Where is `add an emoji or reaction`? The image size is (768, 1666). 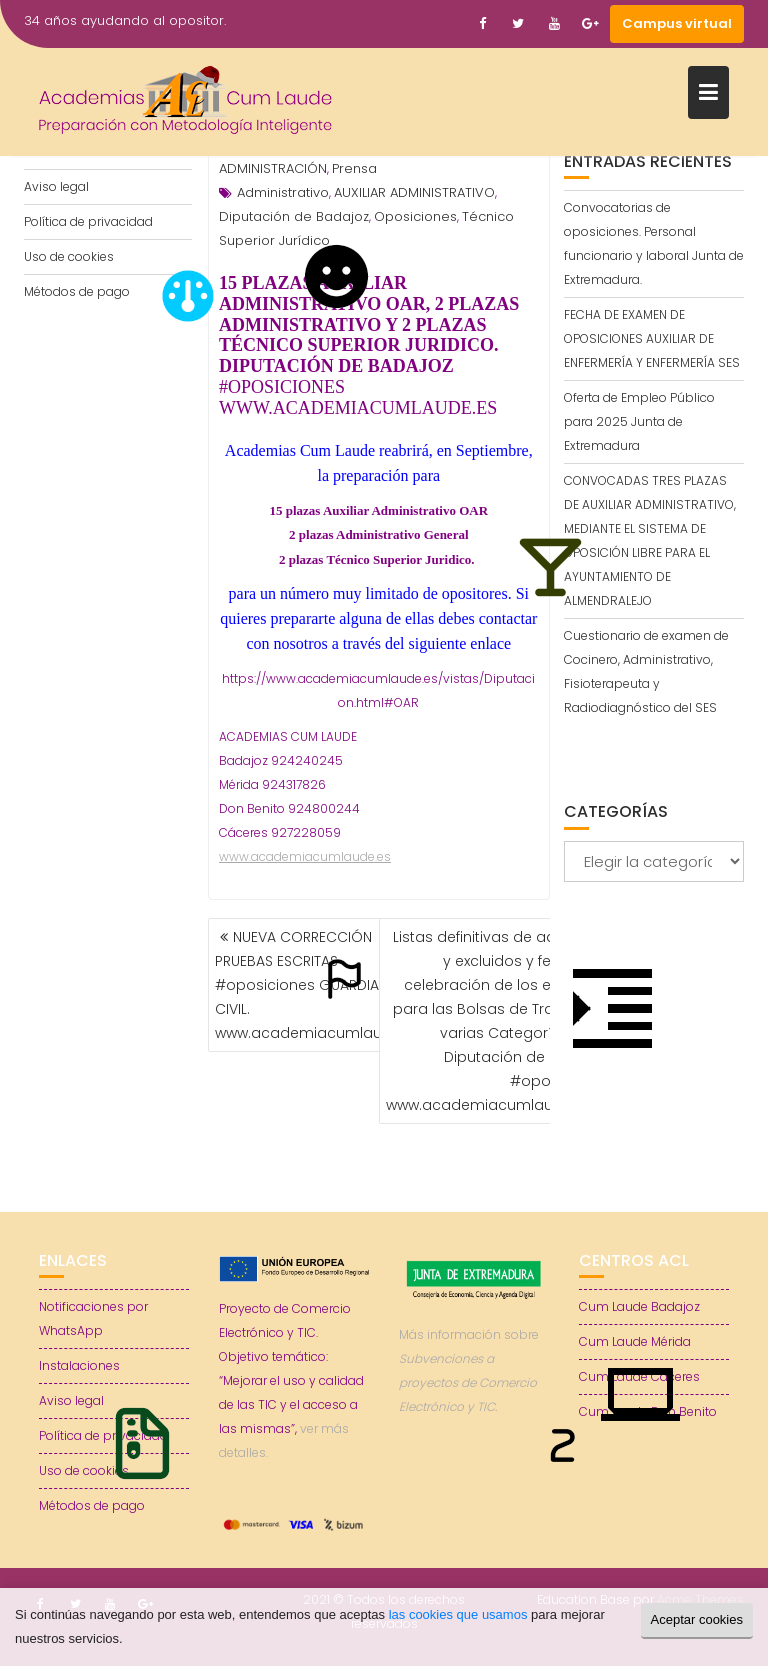
add an emoji or reaction is located at coordinates (336, 276).